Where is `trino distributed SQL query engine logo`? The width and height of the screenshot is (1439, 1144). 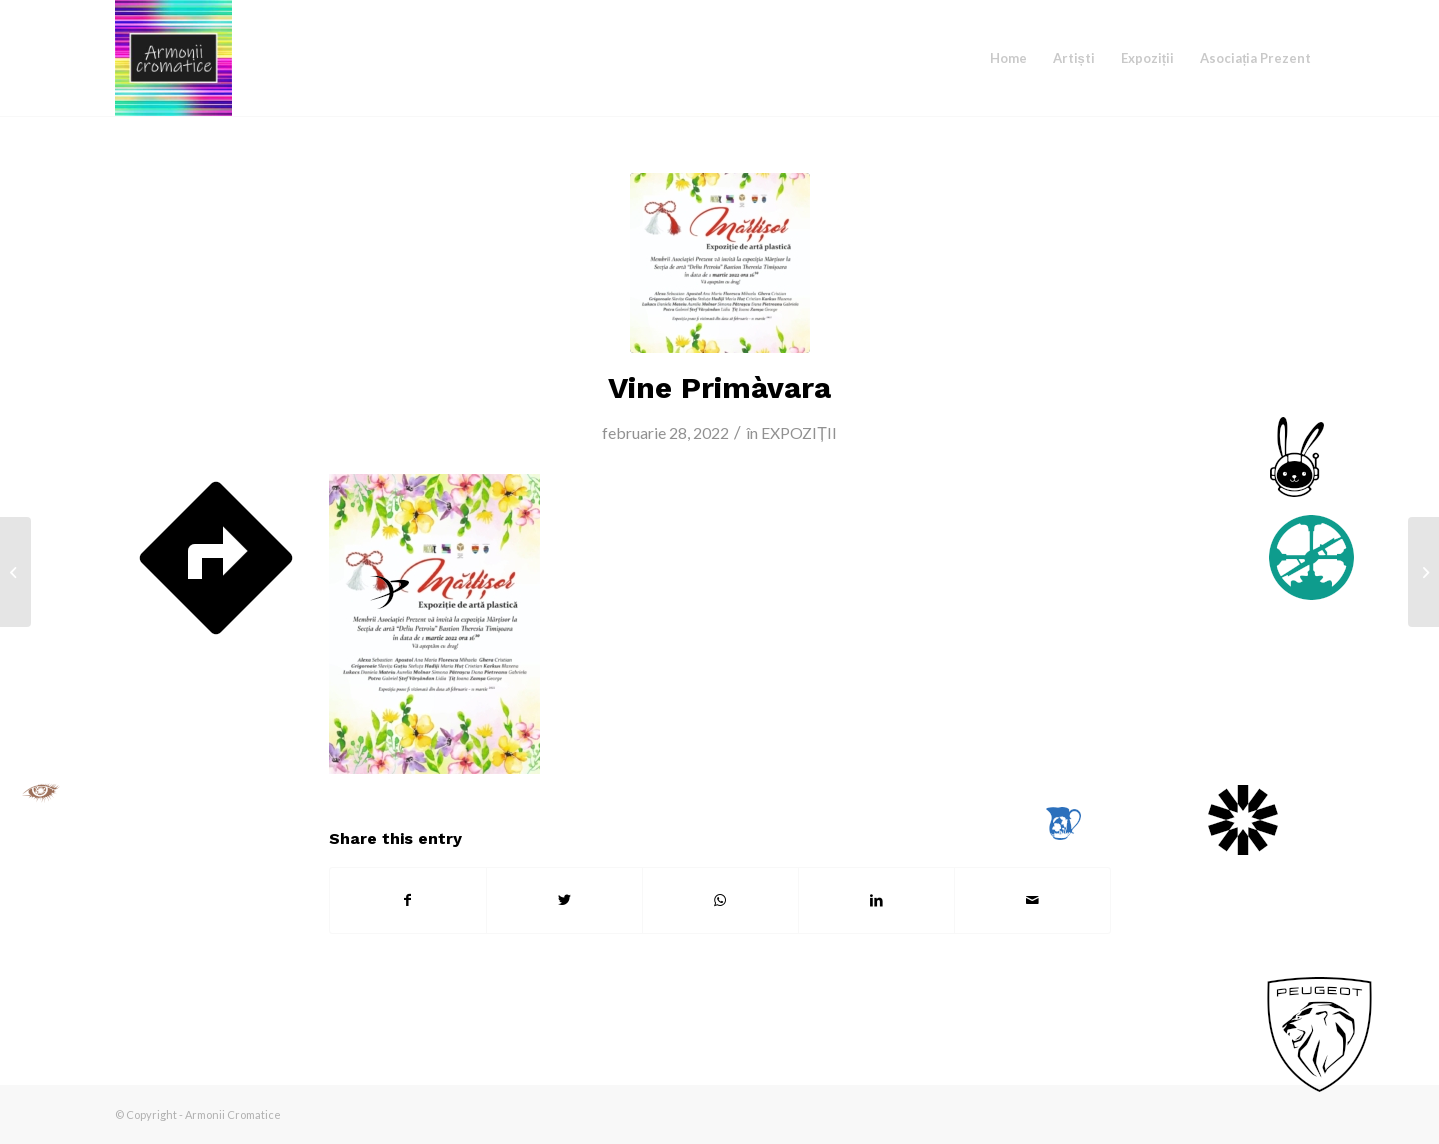
trino distributed SQL query engine logo is located at coordinates (1297, 457).